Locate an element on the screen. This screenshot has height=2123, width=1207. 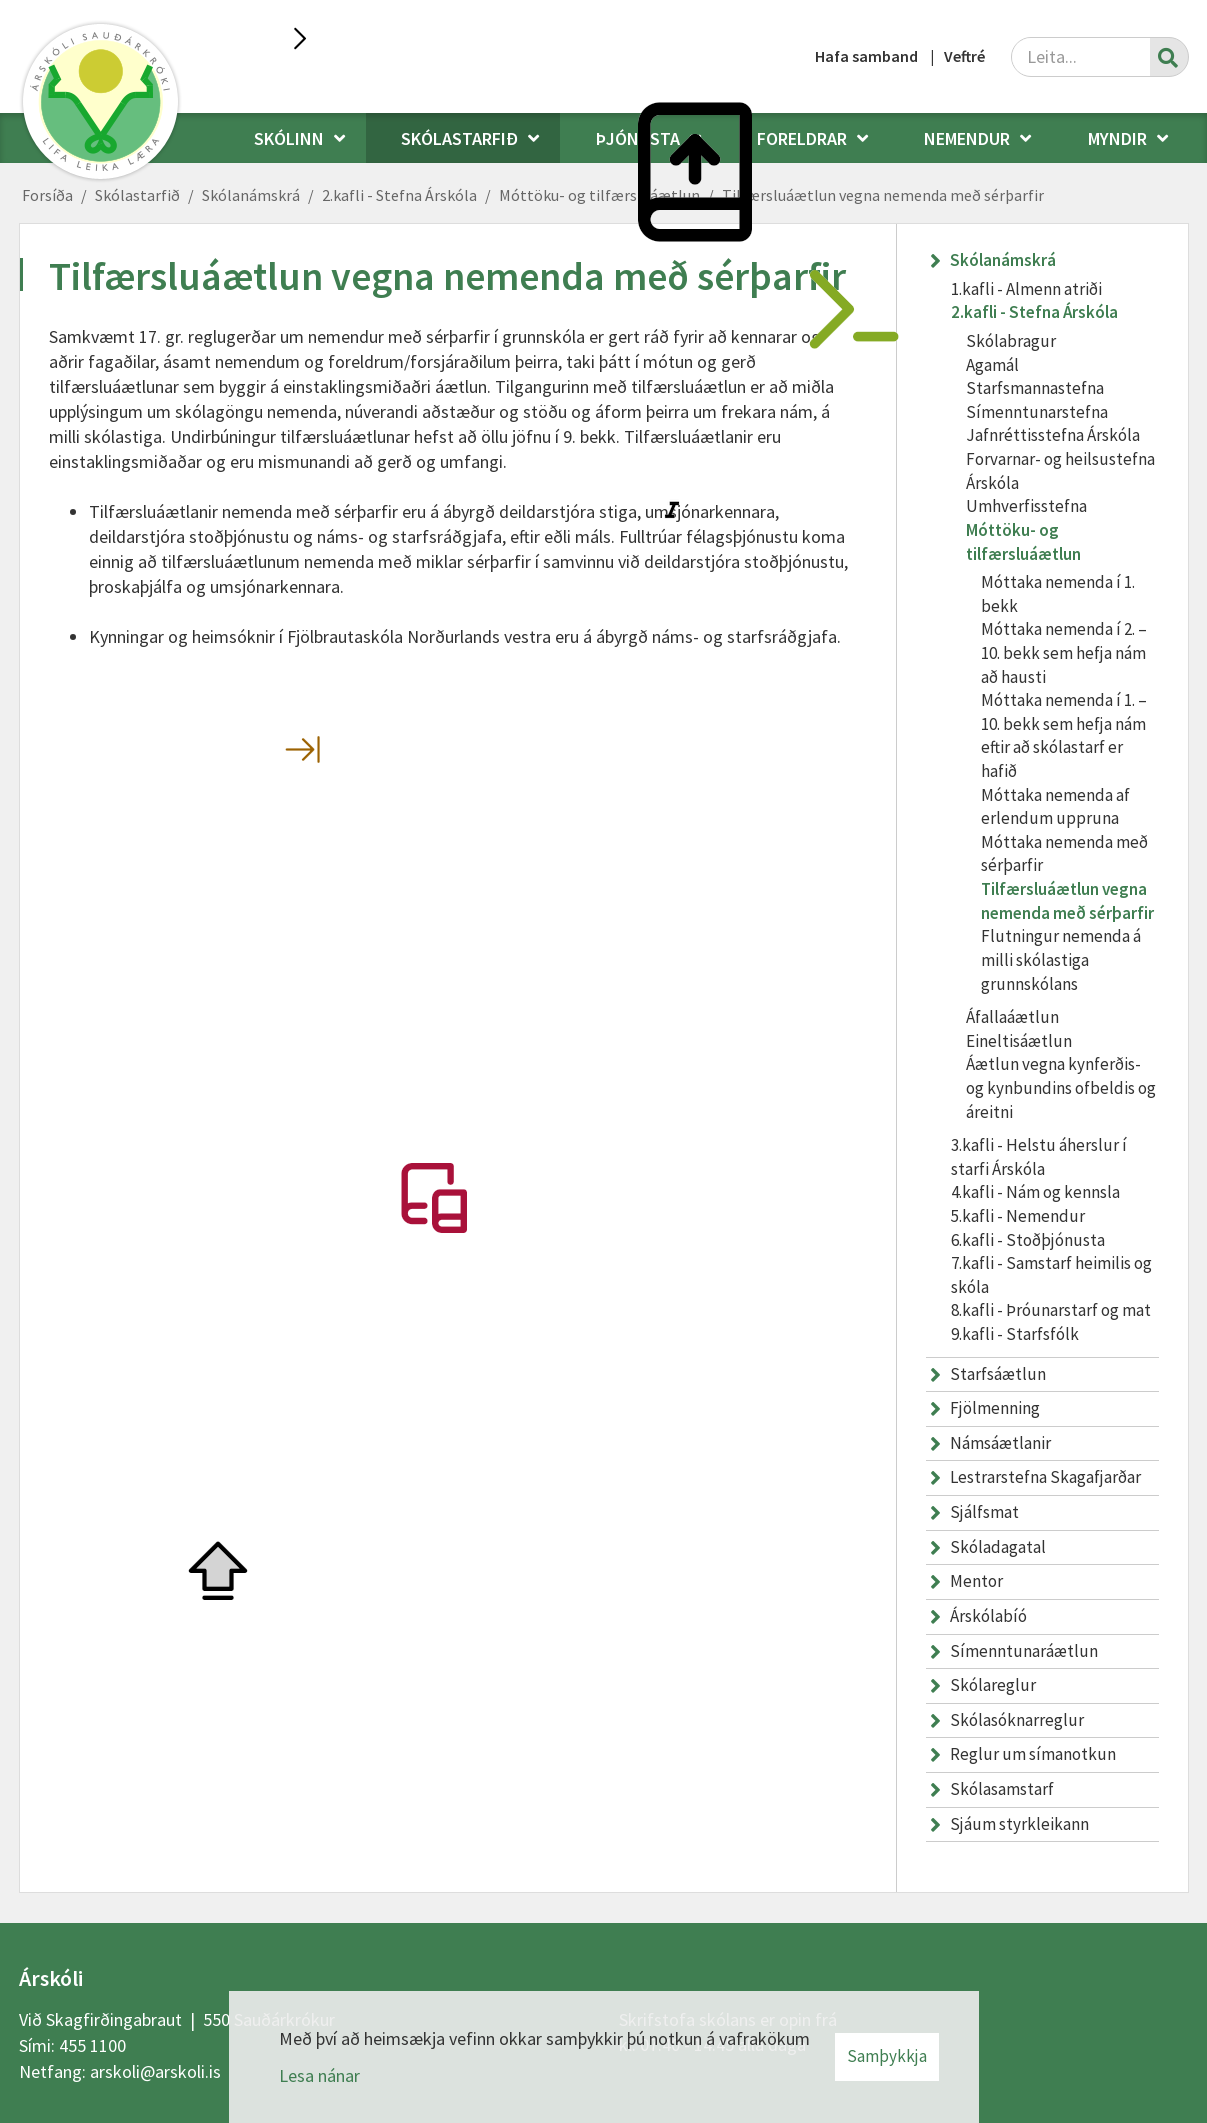
move item to the end of a list is located at coordinates (303, 749).